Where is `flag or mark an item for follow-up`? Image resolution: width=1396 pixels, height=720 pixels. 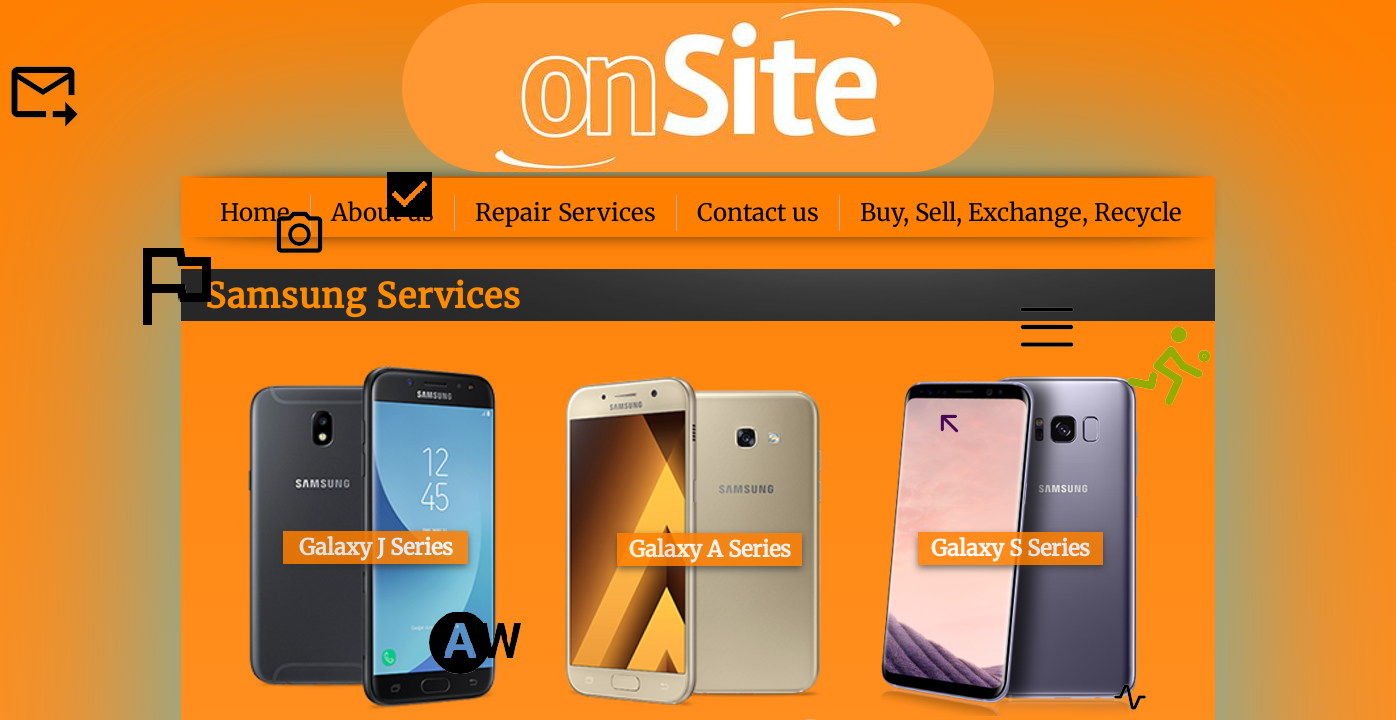
flag or mark an item for follow-up is located at coordinates (175, 284).